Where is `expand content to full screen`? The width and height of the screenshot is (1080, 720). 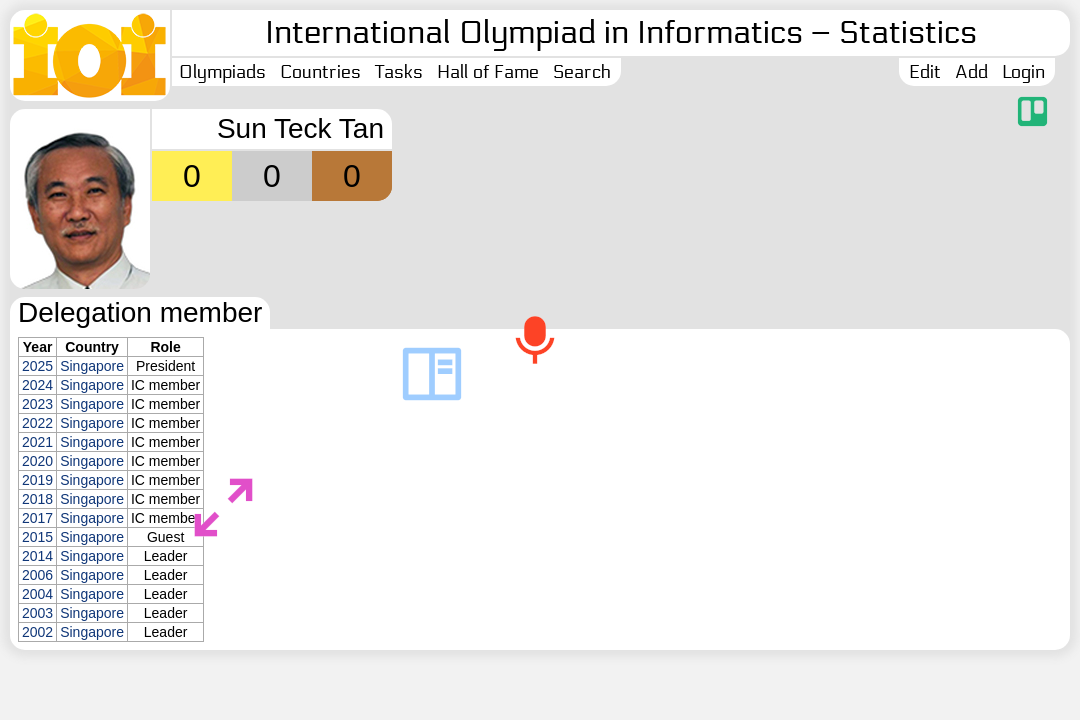
expand content to full screen is located at coordinates (223, 507).